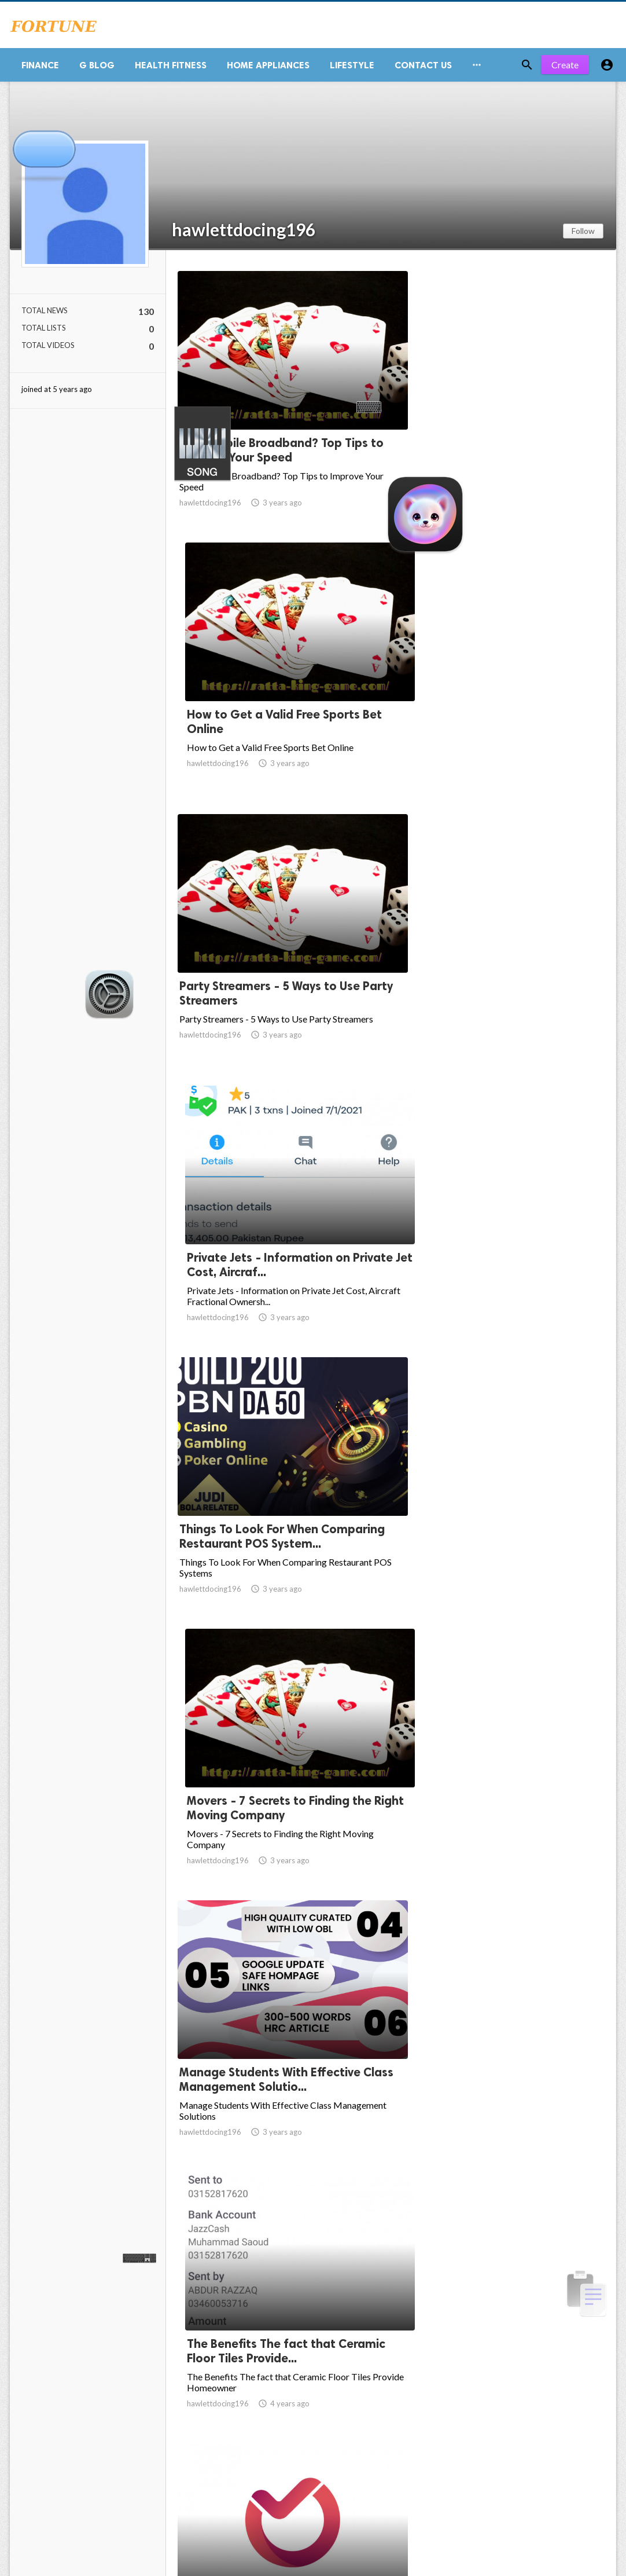 Image resolution: width=626 pixels, height=2576 pixels. Describe the element at coordinates (44, 152) in the screenshot. I see `add or manage labels for items` at that location.